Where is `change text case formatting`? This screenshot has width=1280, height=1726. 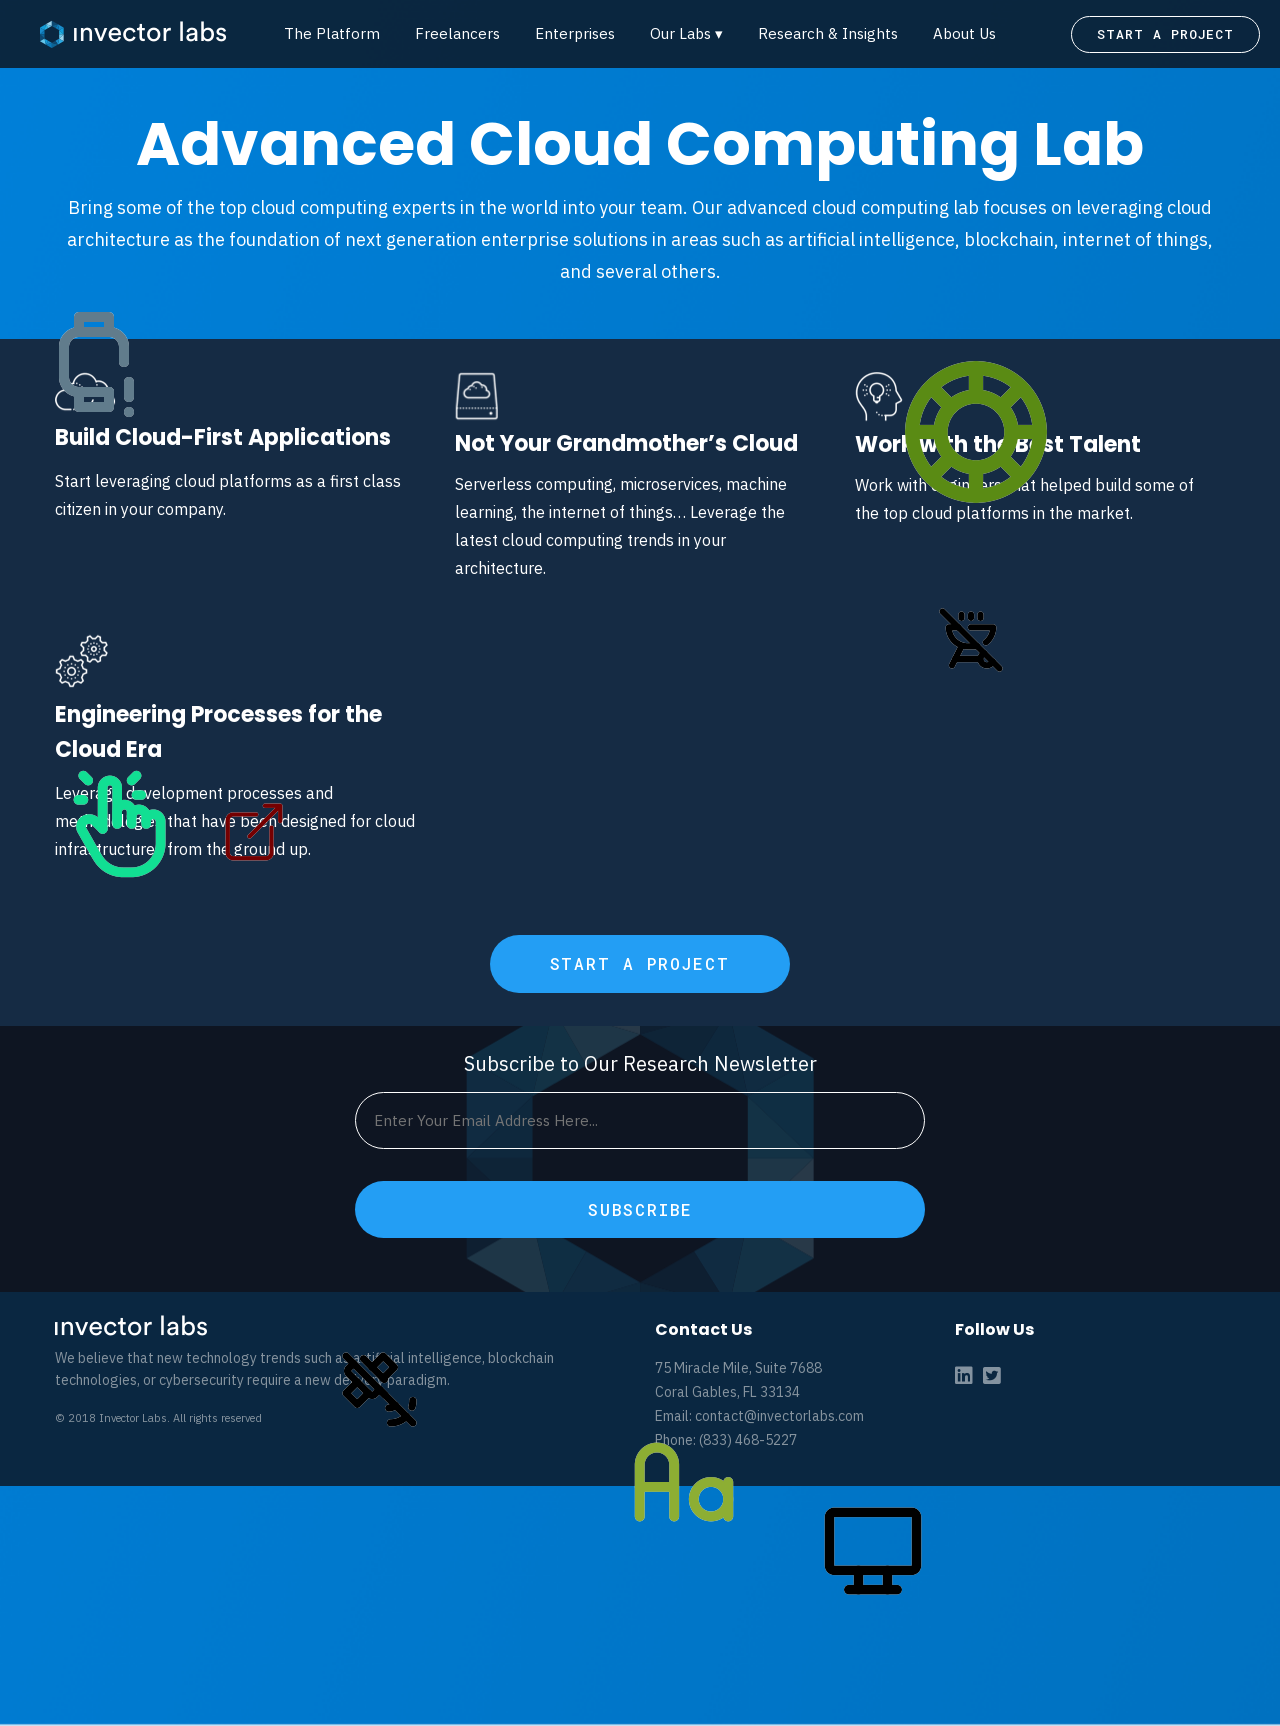
change text case formatting is located at coordinates (684, 1482).